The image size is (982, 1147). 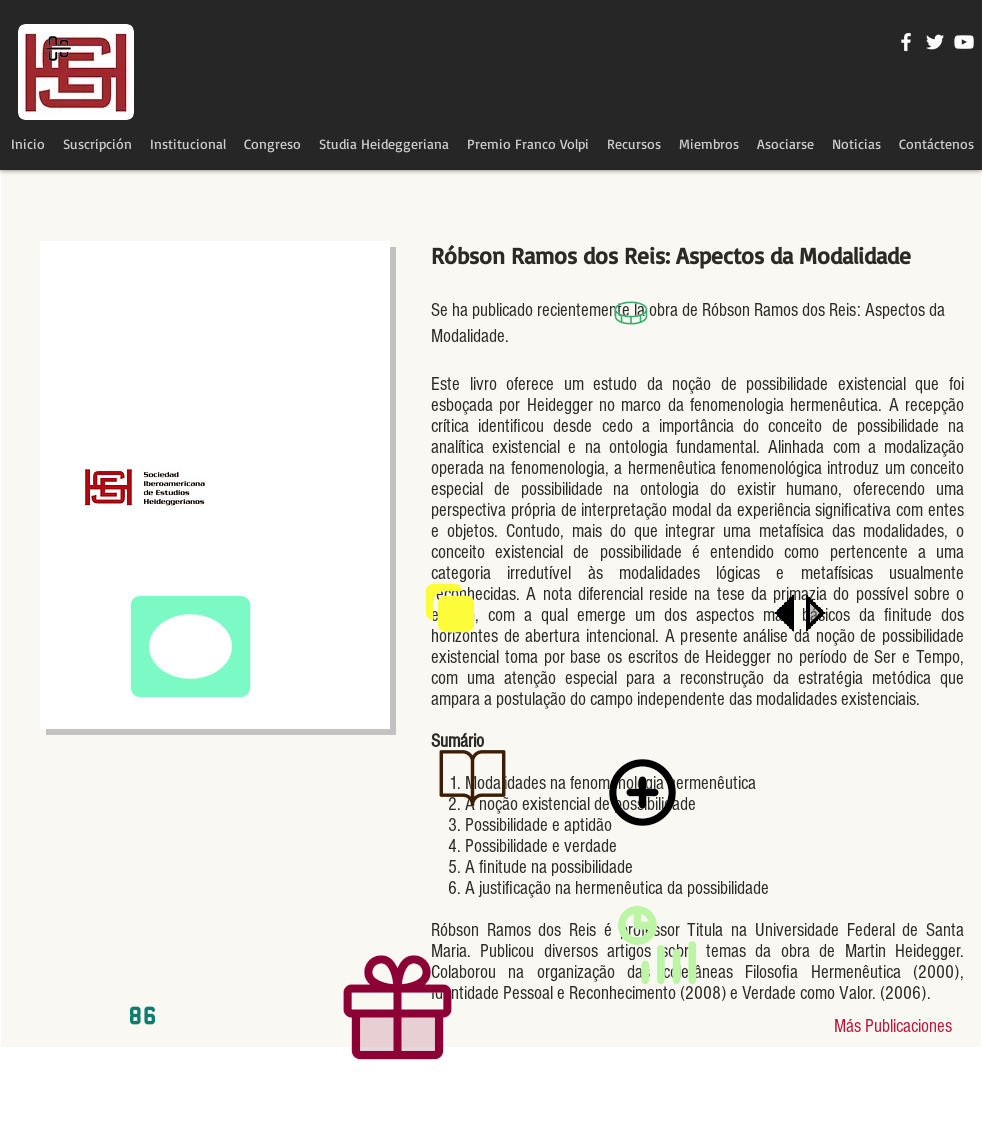 I want to click on add a new item, so click(x=642, y=792).